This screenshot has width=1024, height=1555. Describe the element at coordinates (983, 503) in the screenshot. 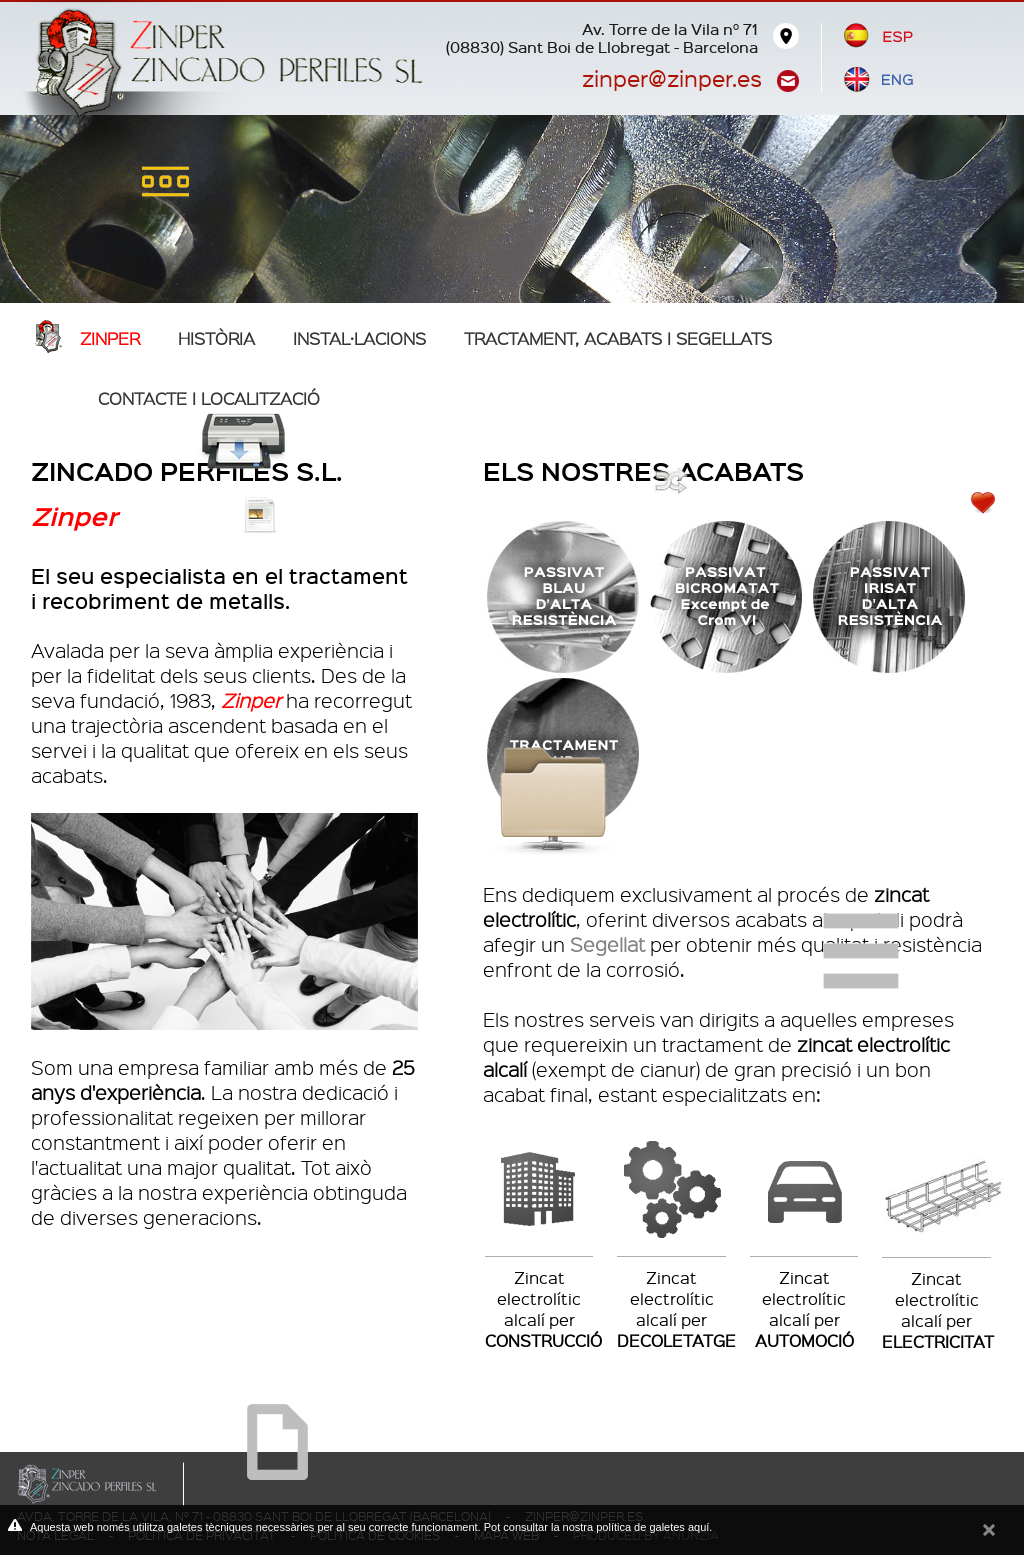

I see `mark item as favorite` at that location.